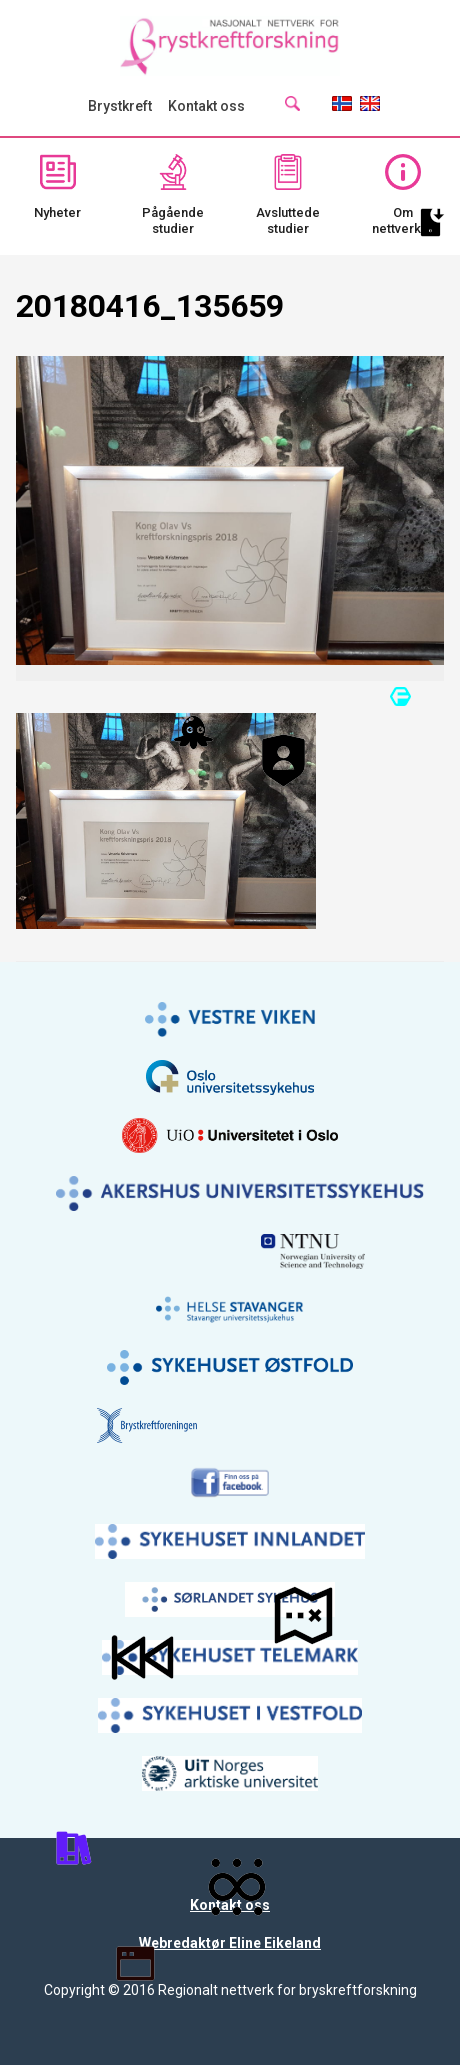  Describe the element at coordinates (400, 696) in the screenshot. I see `open floorp browser` at that location.